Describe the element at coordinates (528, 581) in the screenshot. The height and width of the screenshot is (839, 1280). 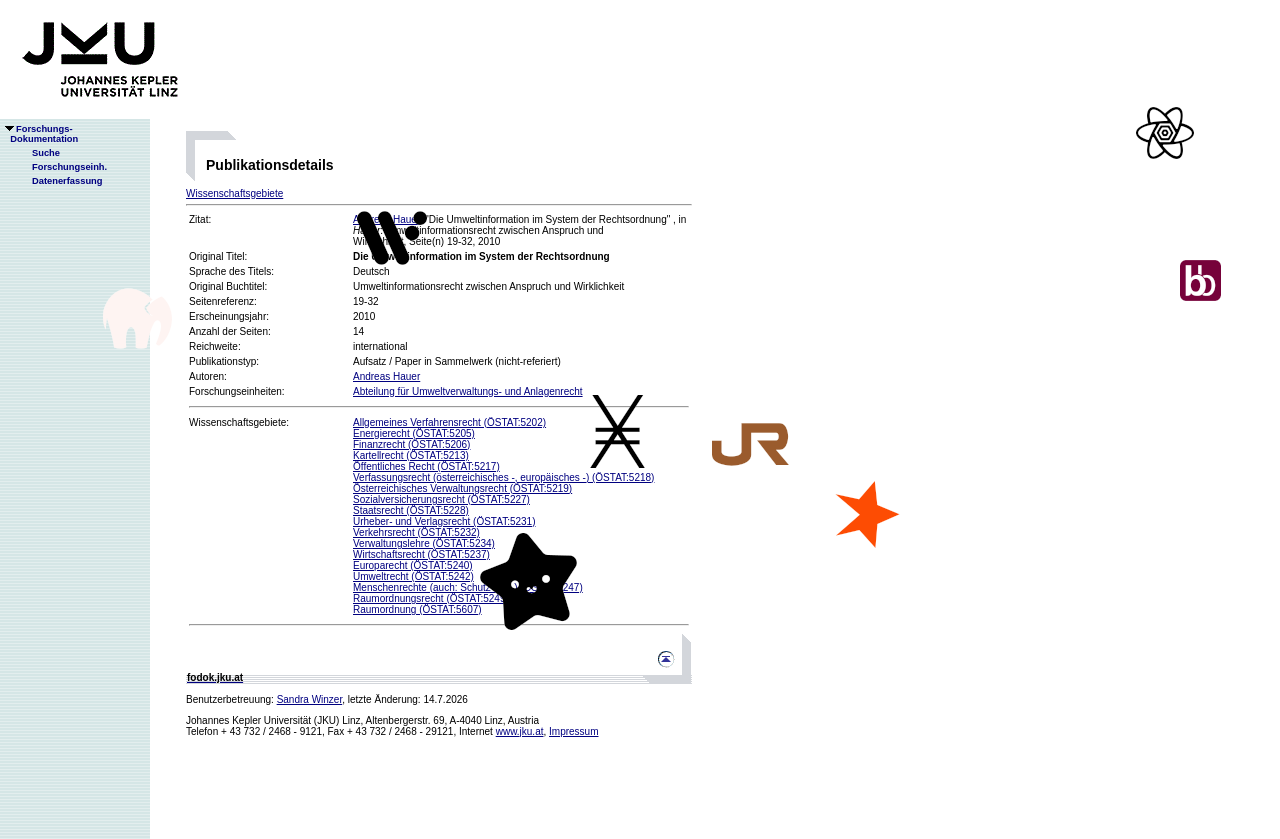
I see `gleam programming language logo` at that location.